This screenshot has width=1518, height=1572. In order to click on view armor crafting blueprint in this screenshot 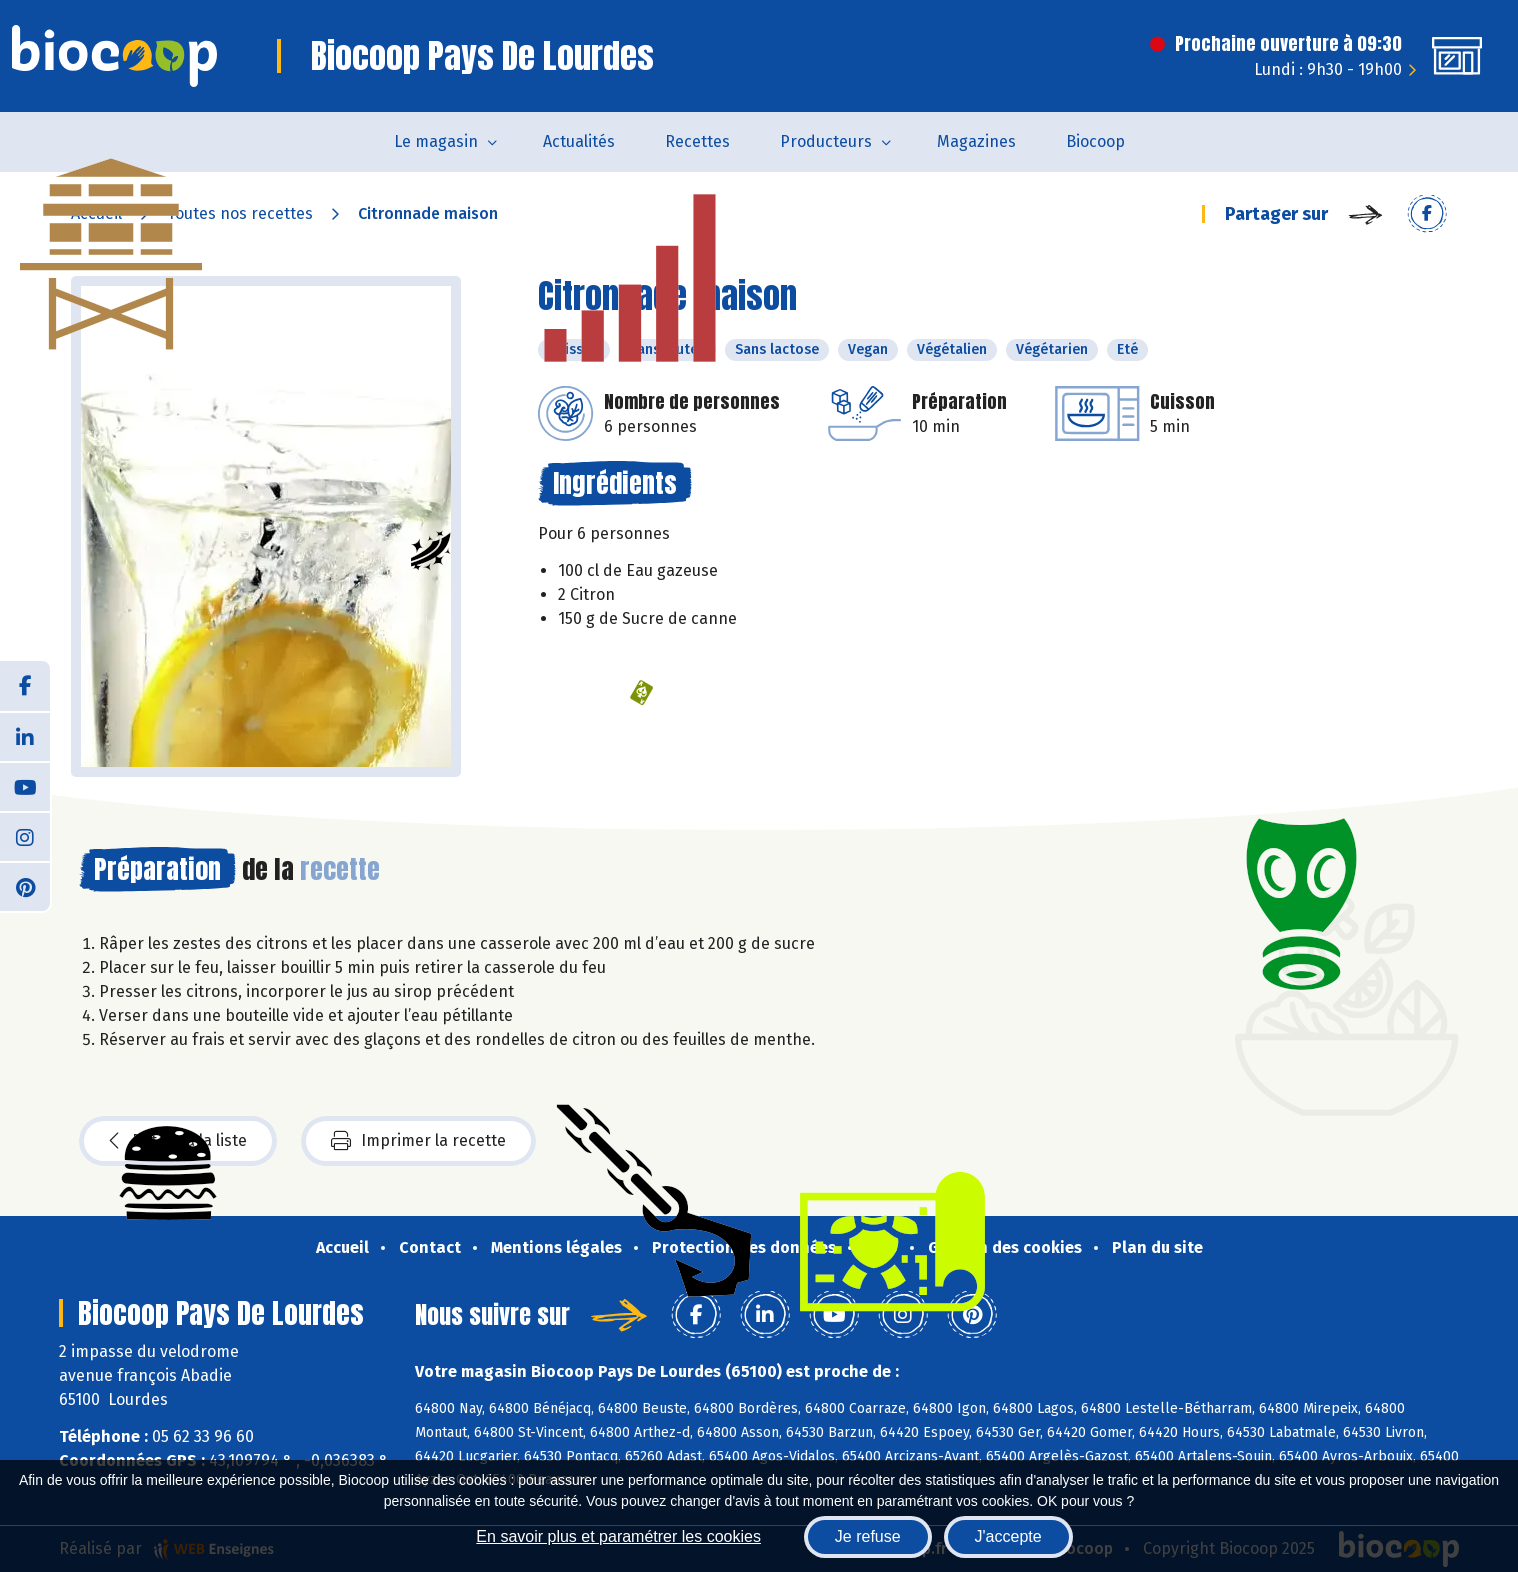, I will do `click(892, 1241)`.